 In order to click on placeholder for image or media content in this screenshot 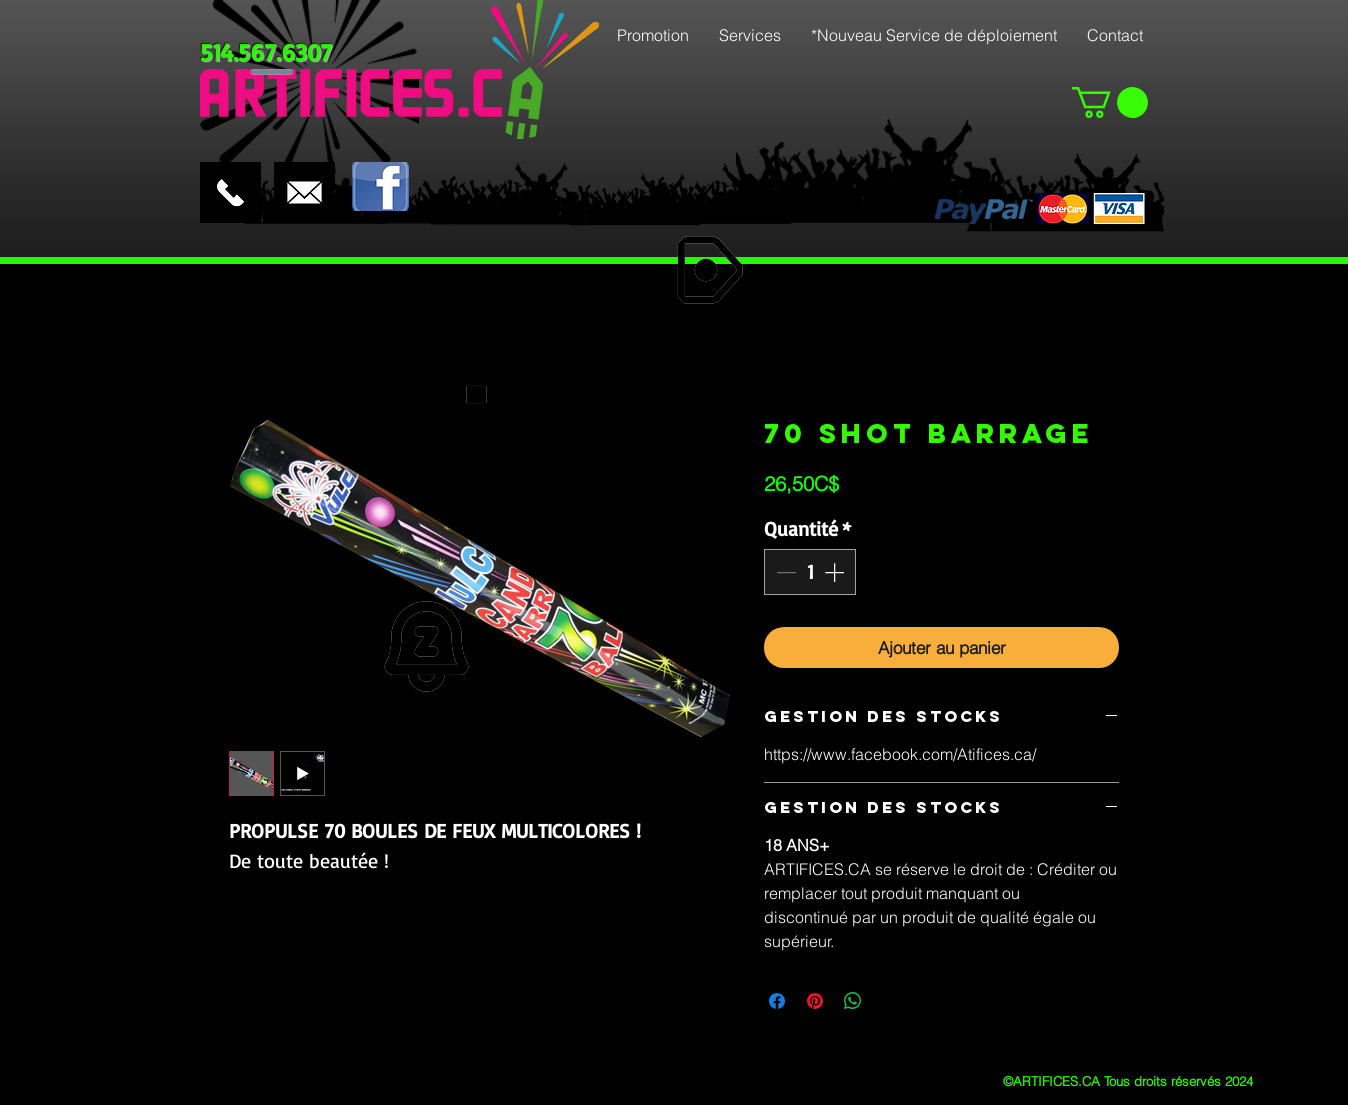, I will do `click(476, 394)`.